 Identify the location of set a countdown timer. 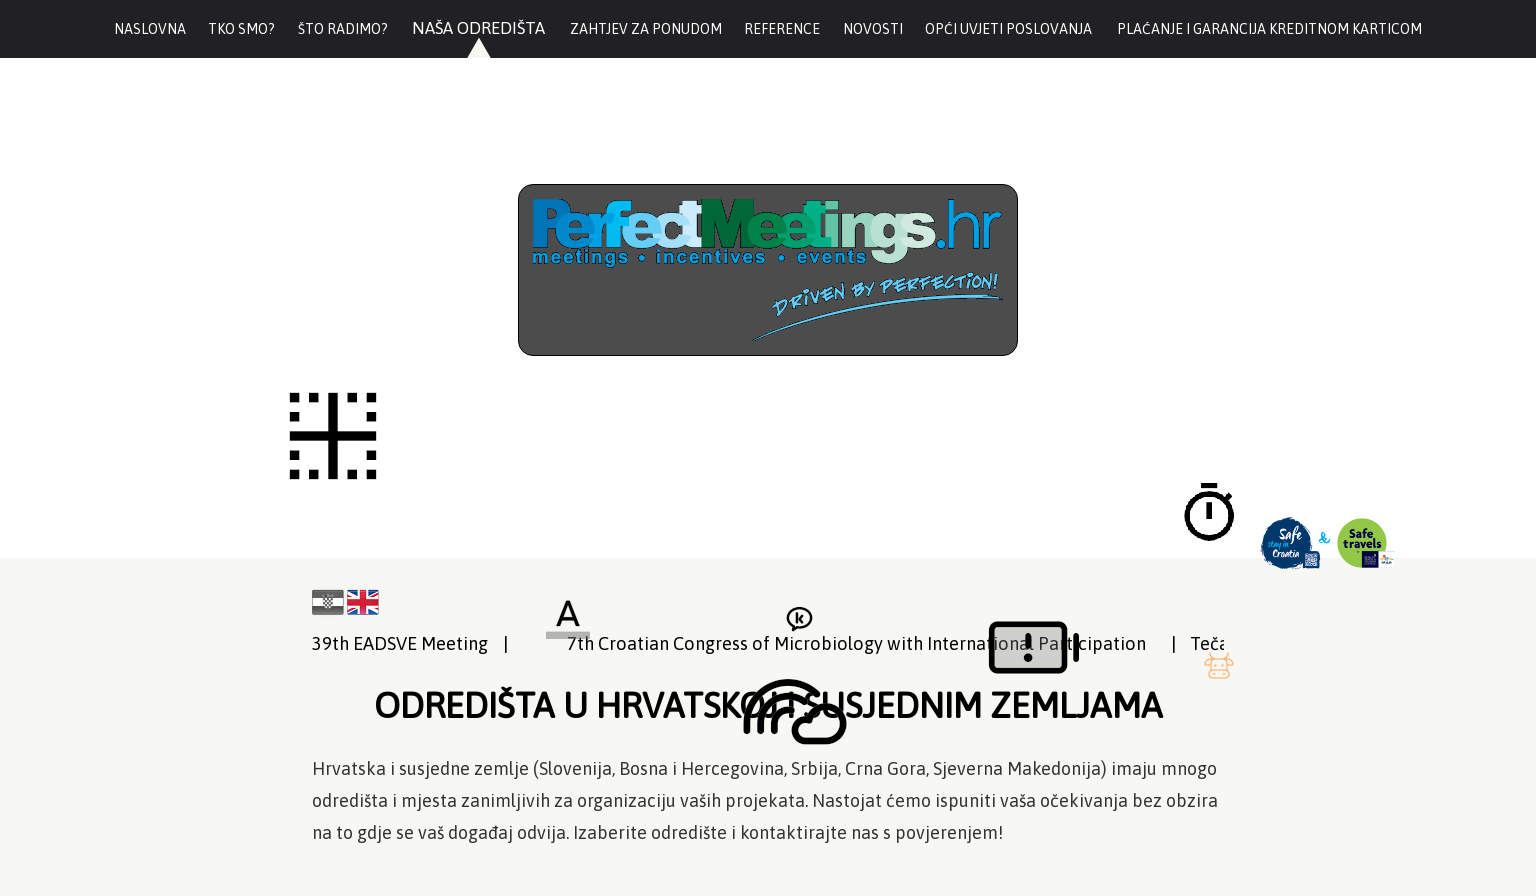
(1209, 513).